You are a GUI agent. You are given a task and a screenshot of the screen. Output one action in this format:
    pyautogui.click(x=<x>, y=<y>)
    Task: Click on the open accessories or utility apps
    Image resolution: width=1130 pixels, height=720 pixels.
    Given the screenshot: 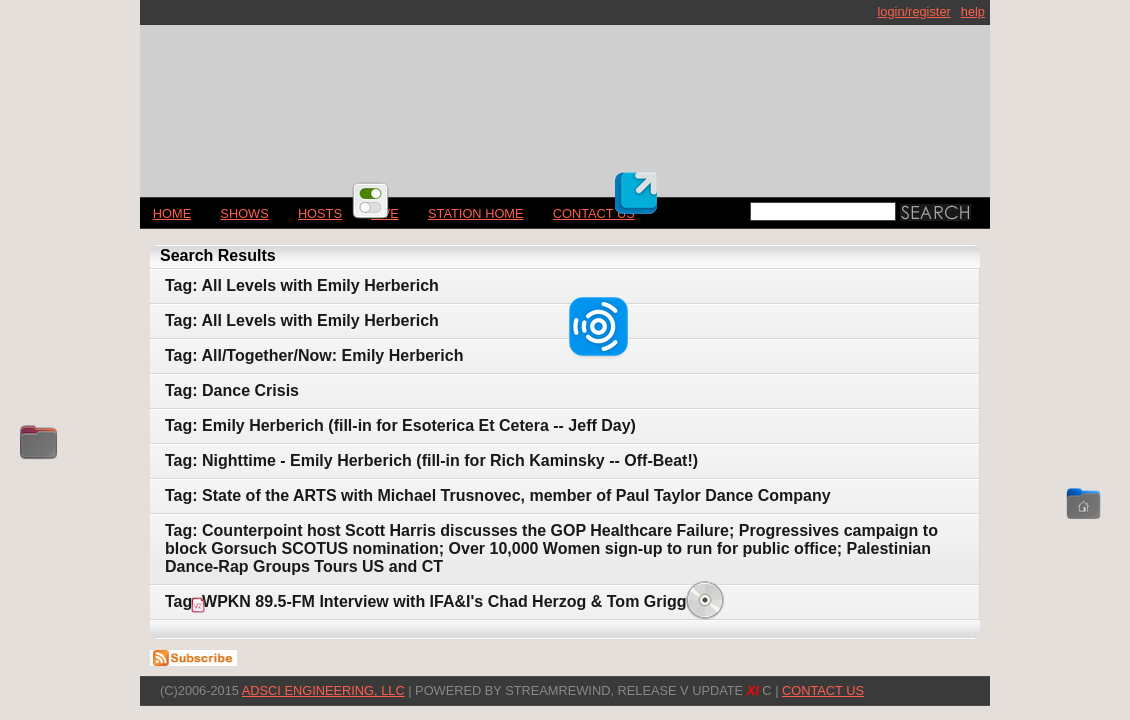 What is the action you would take?
    pyautogui.click(x=636, y=193)
    